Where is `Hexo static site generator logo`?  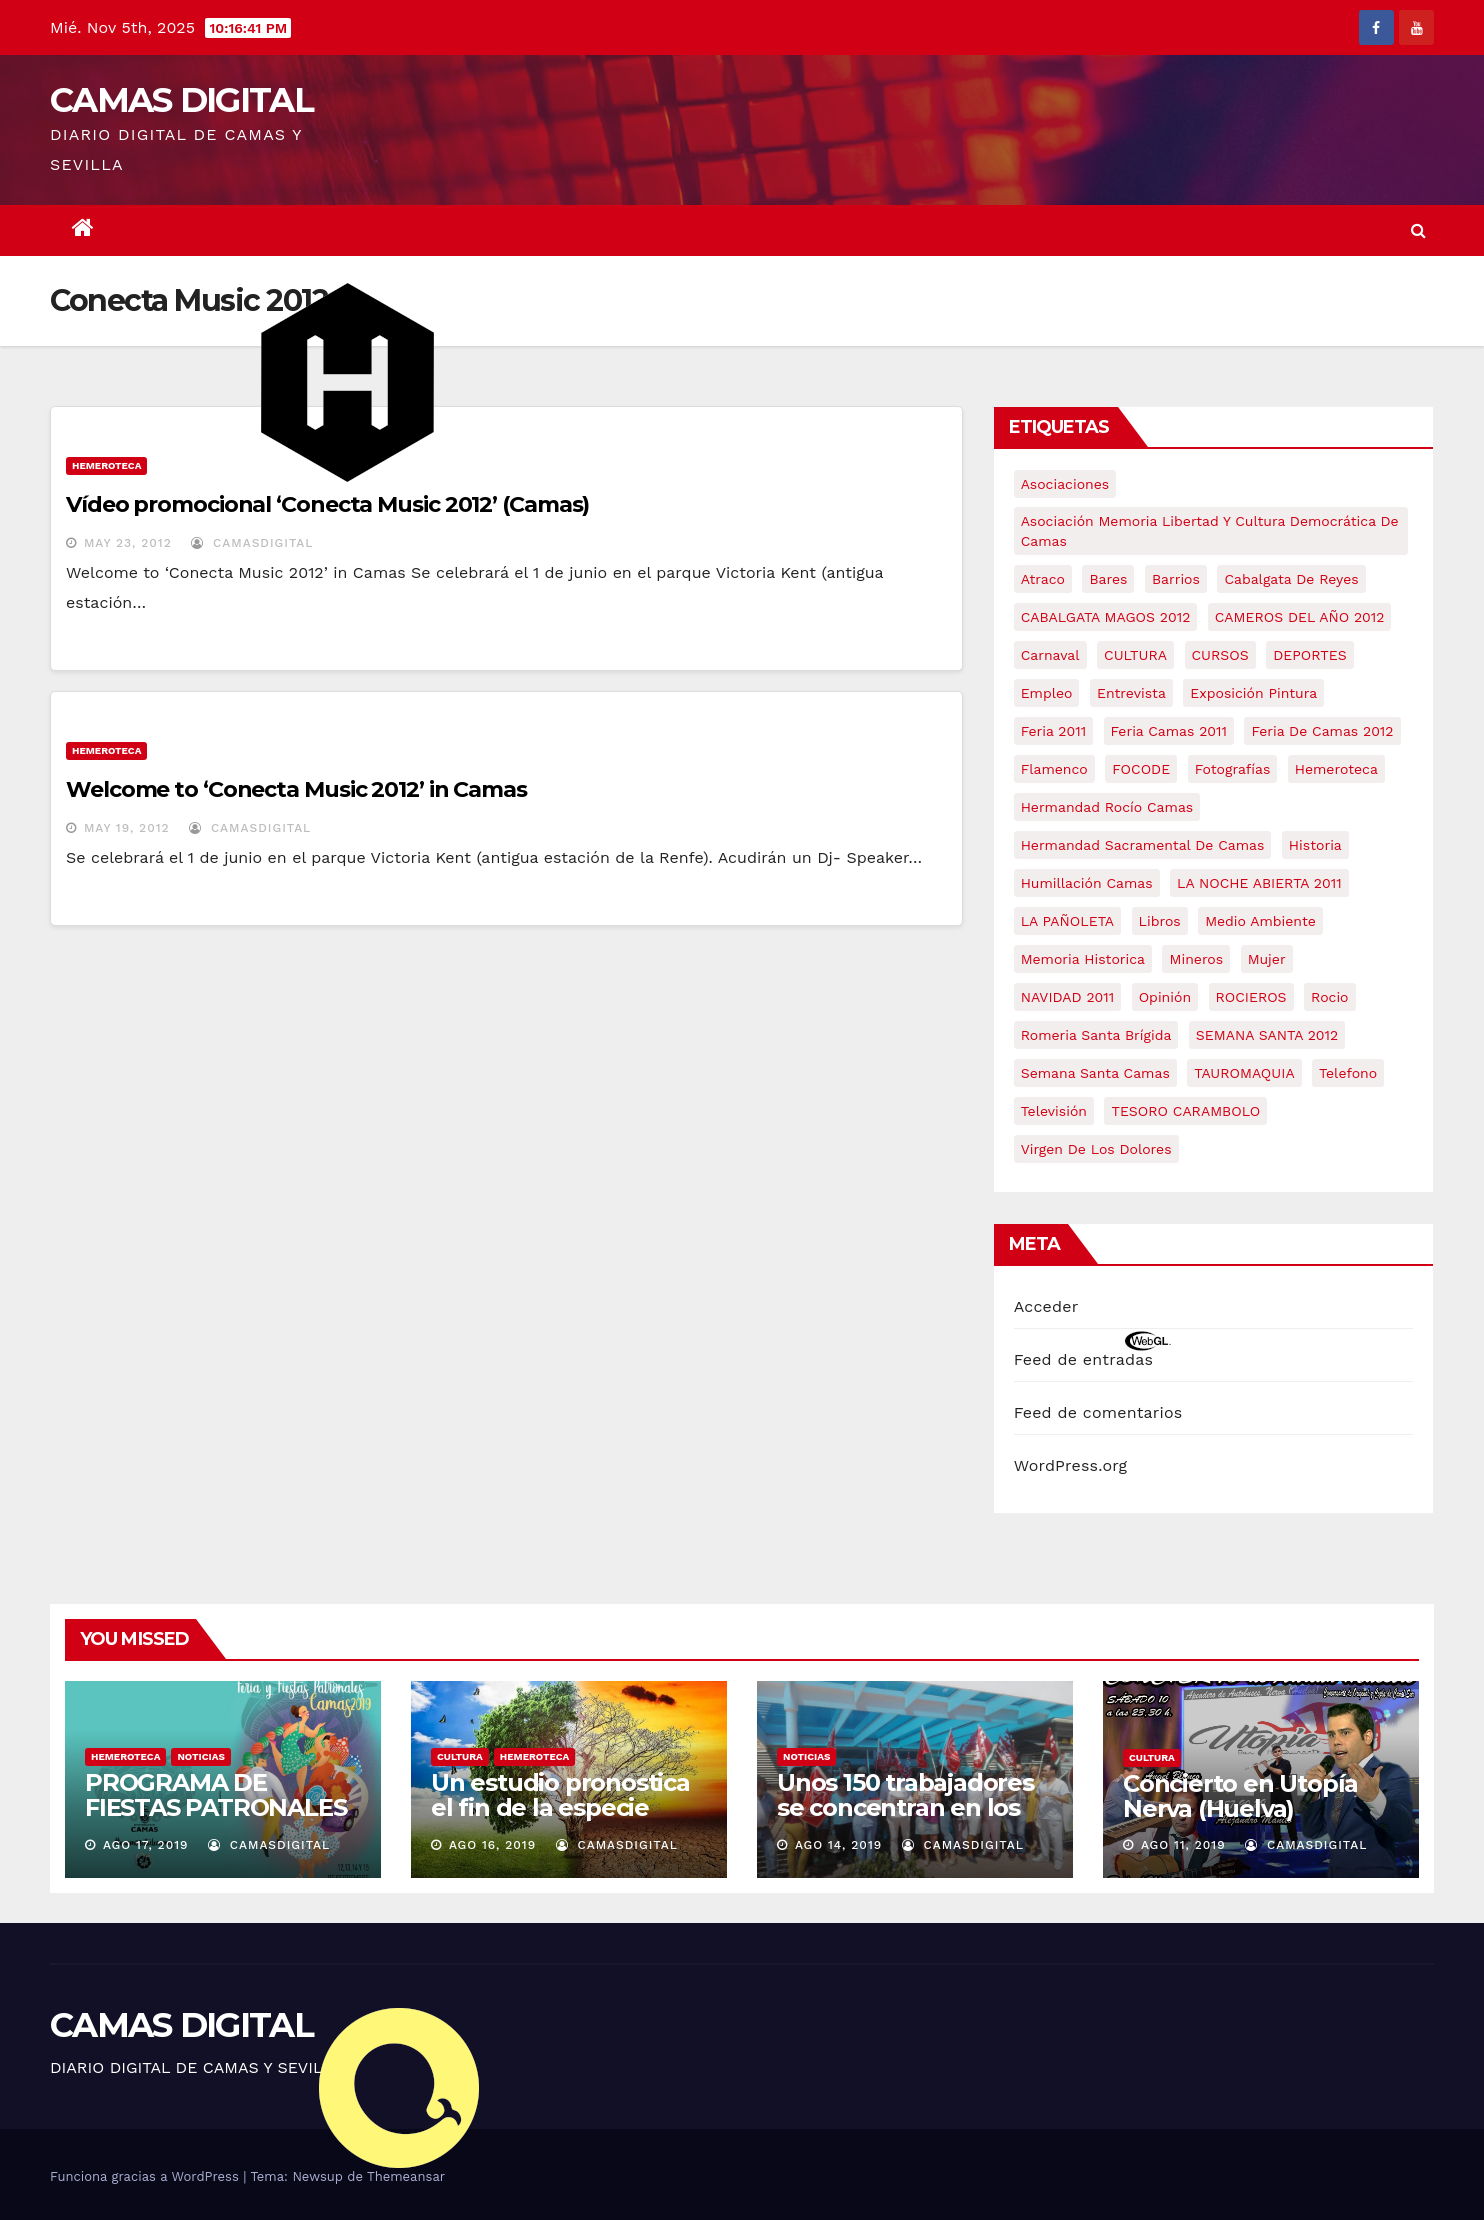 Hexo static site generator logo is located at coordinates (347, 382).